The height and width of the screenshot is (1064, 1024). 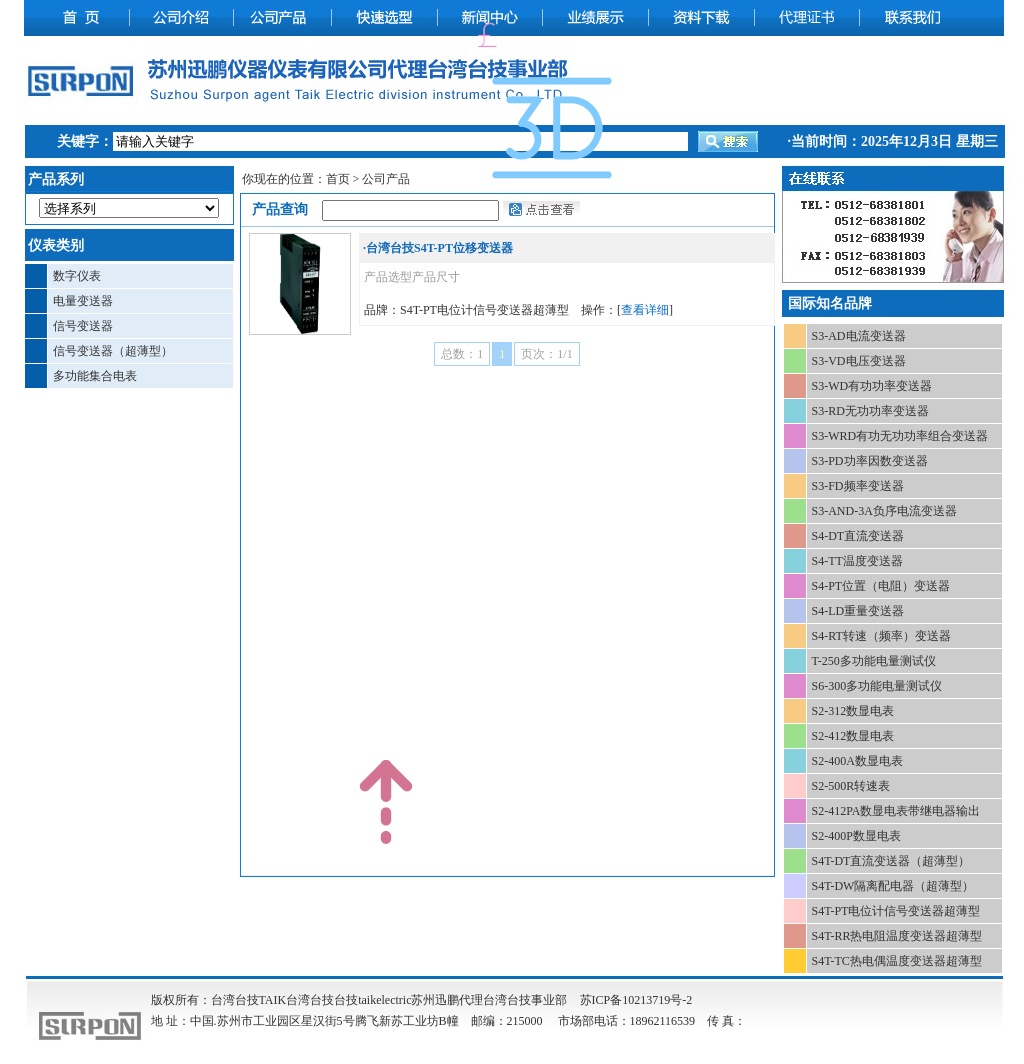 I want to click on upload in progress, so click(x=386, y=802).